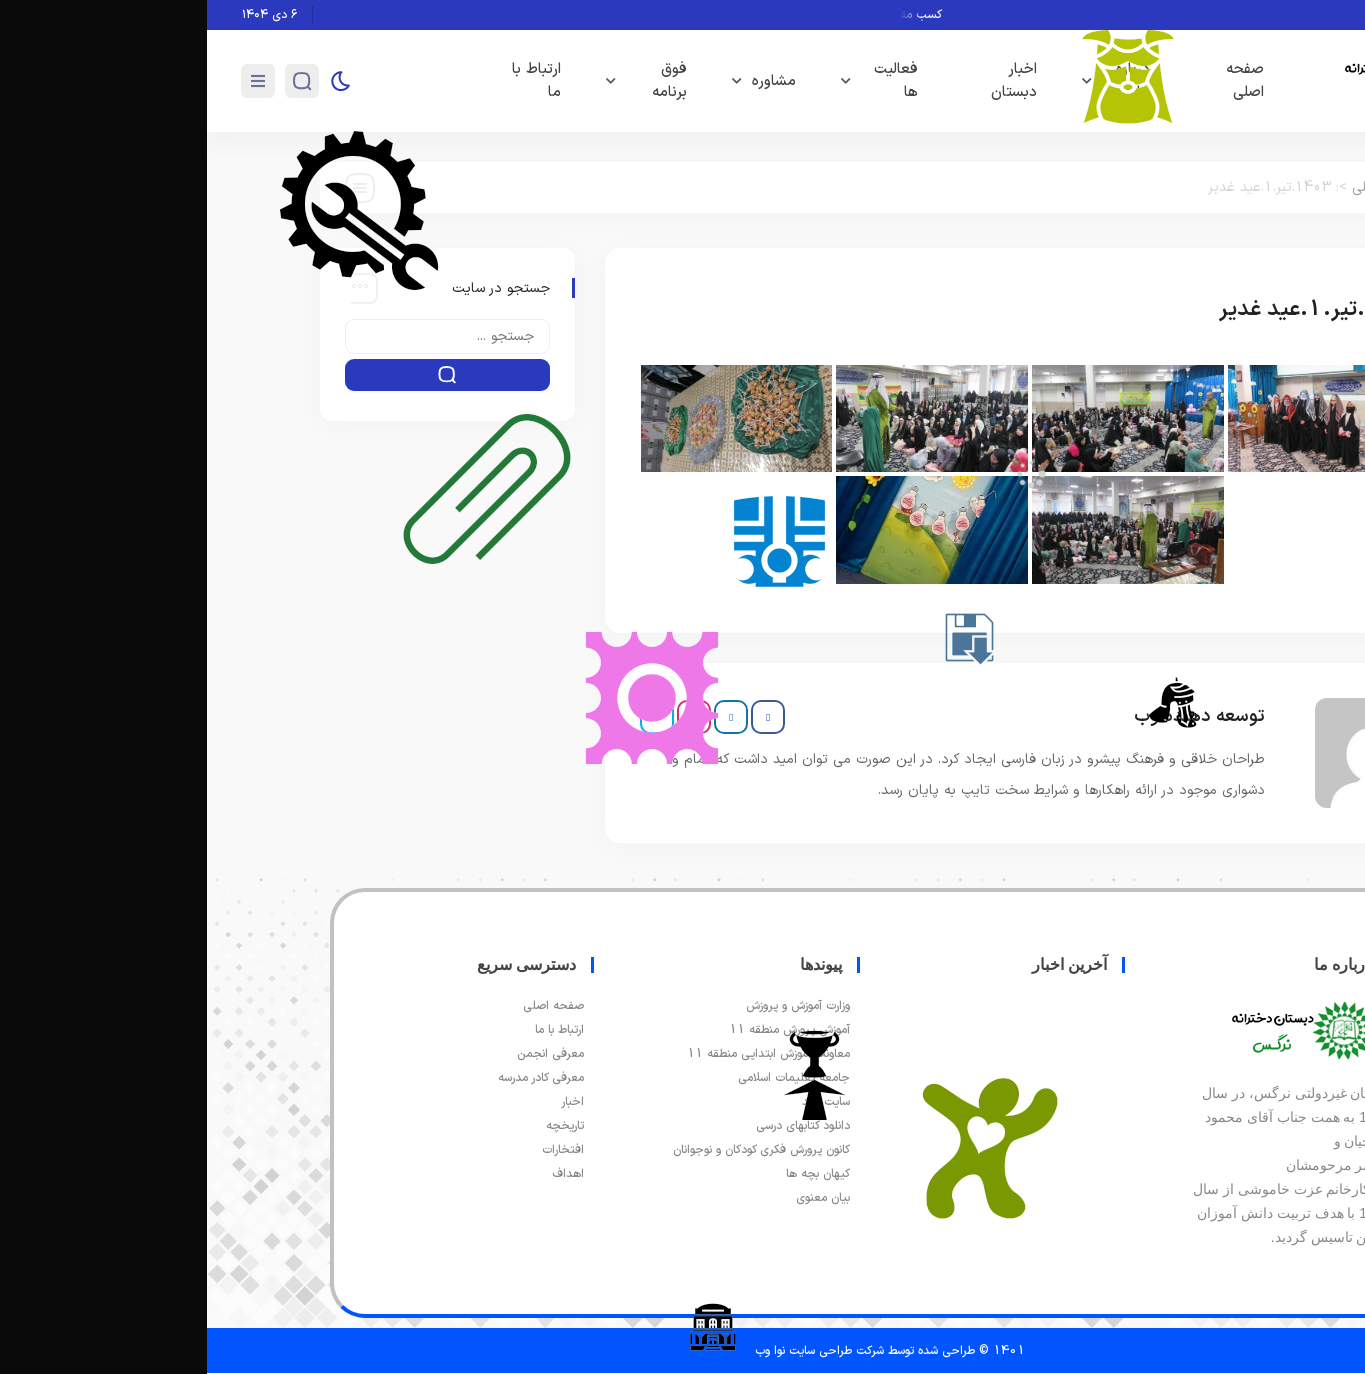 This screenshot has width=1365, height=1374. What do you see at coordinates (1128, 76) in the screenshot?
I see `equip armor or cape to character` at bounding box center [1128, 76].